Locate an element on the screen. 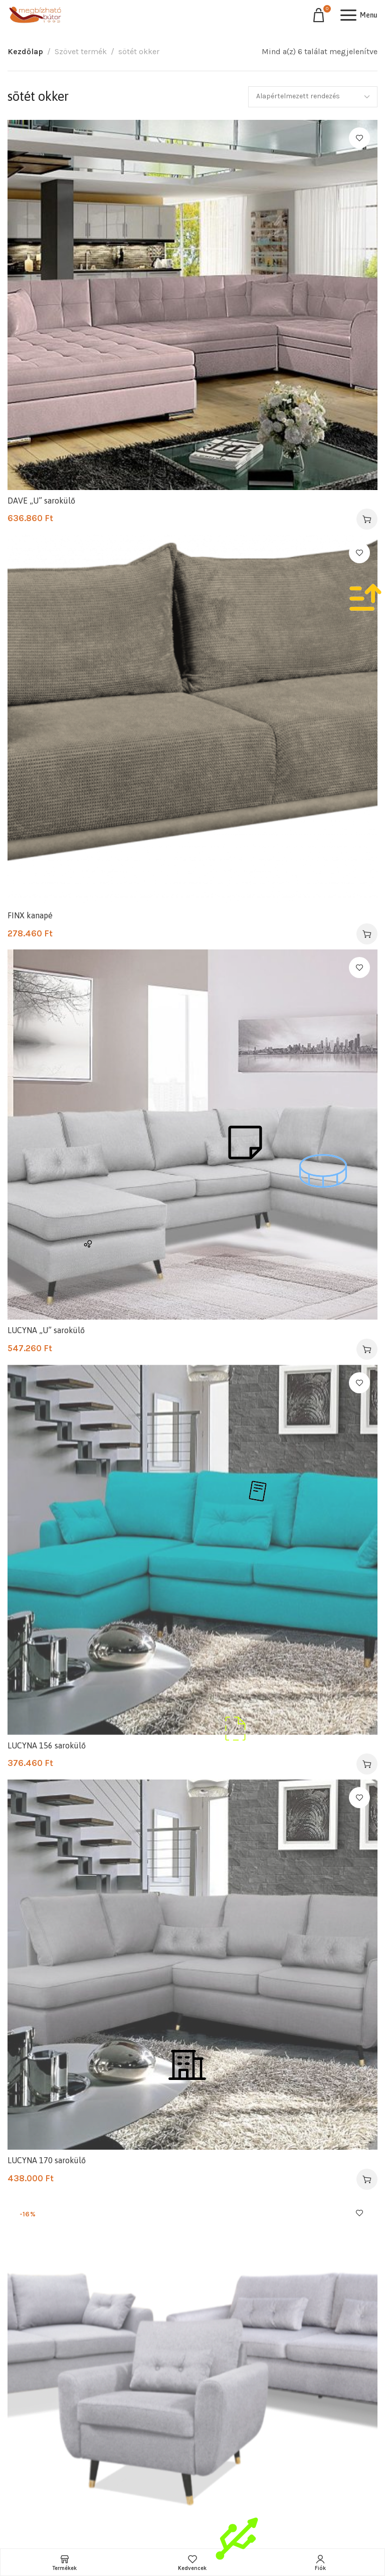 The height and width of the screenshot is (2576, 385). view your coin balance or currency is located at coordinates (323, 1171).